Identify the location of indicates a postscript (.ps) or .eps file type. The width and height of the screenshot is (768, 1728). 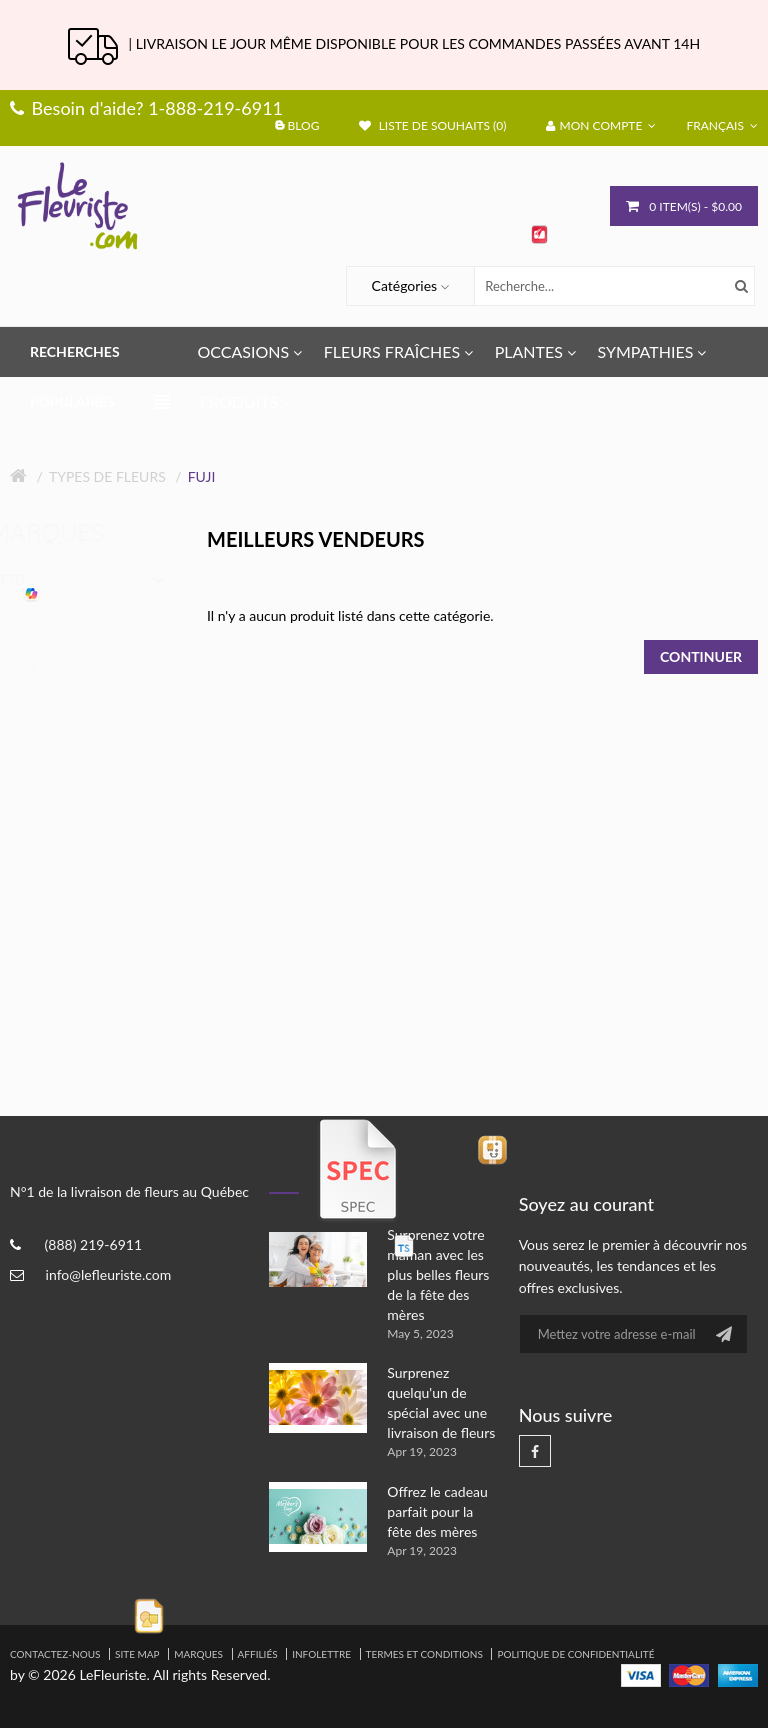
(539, 234).